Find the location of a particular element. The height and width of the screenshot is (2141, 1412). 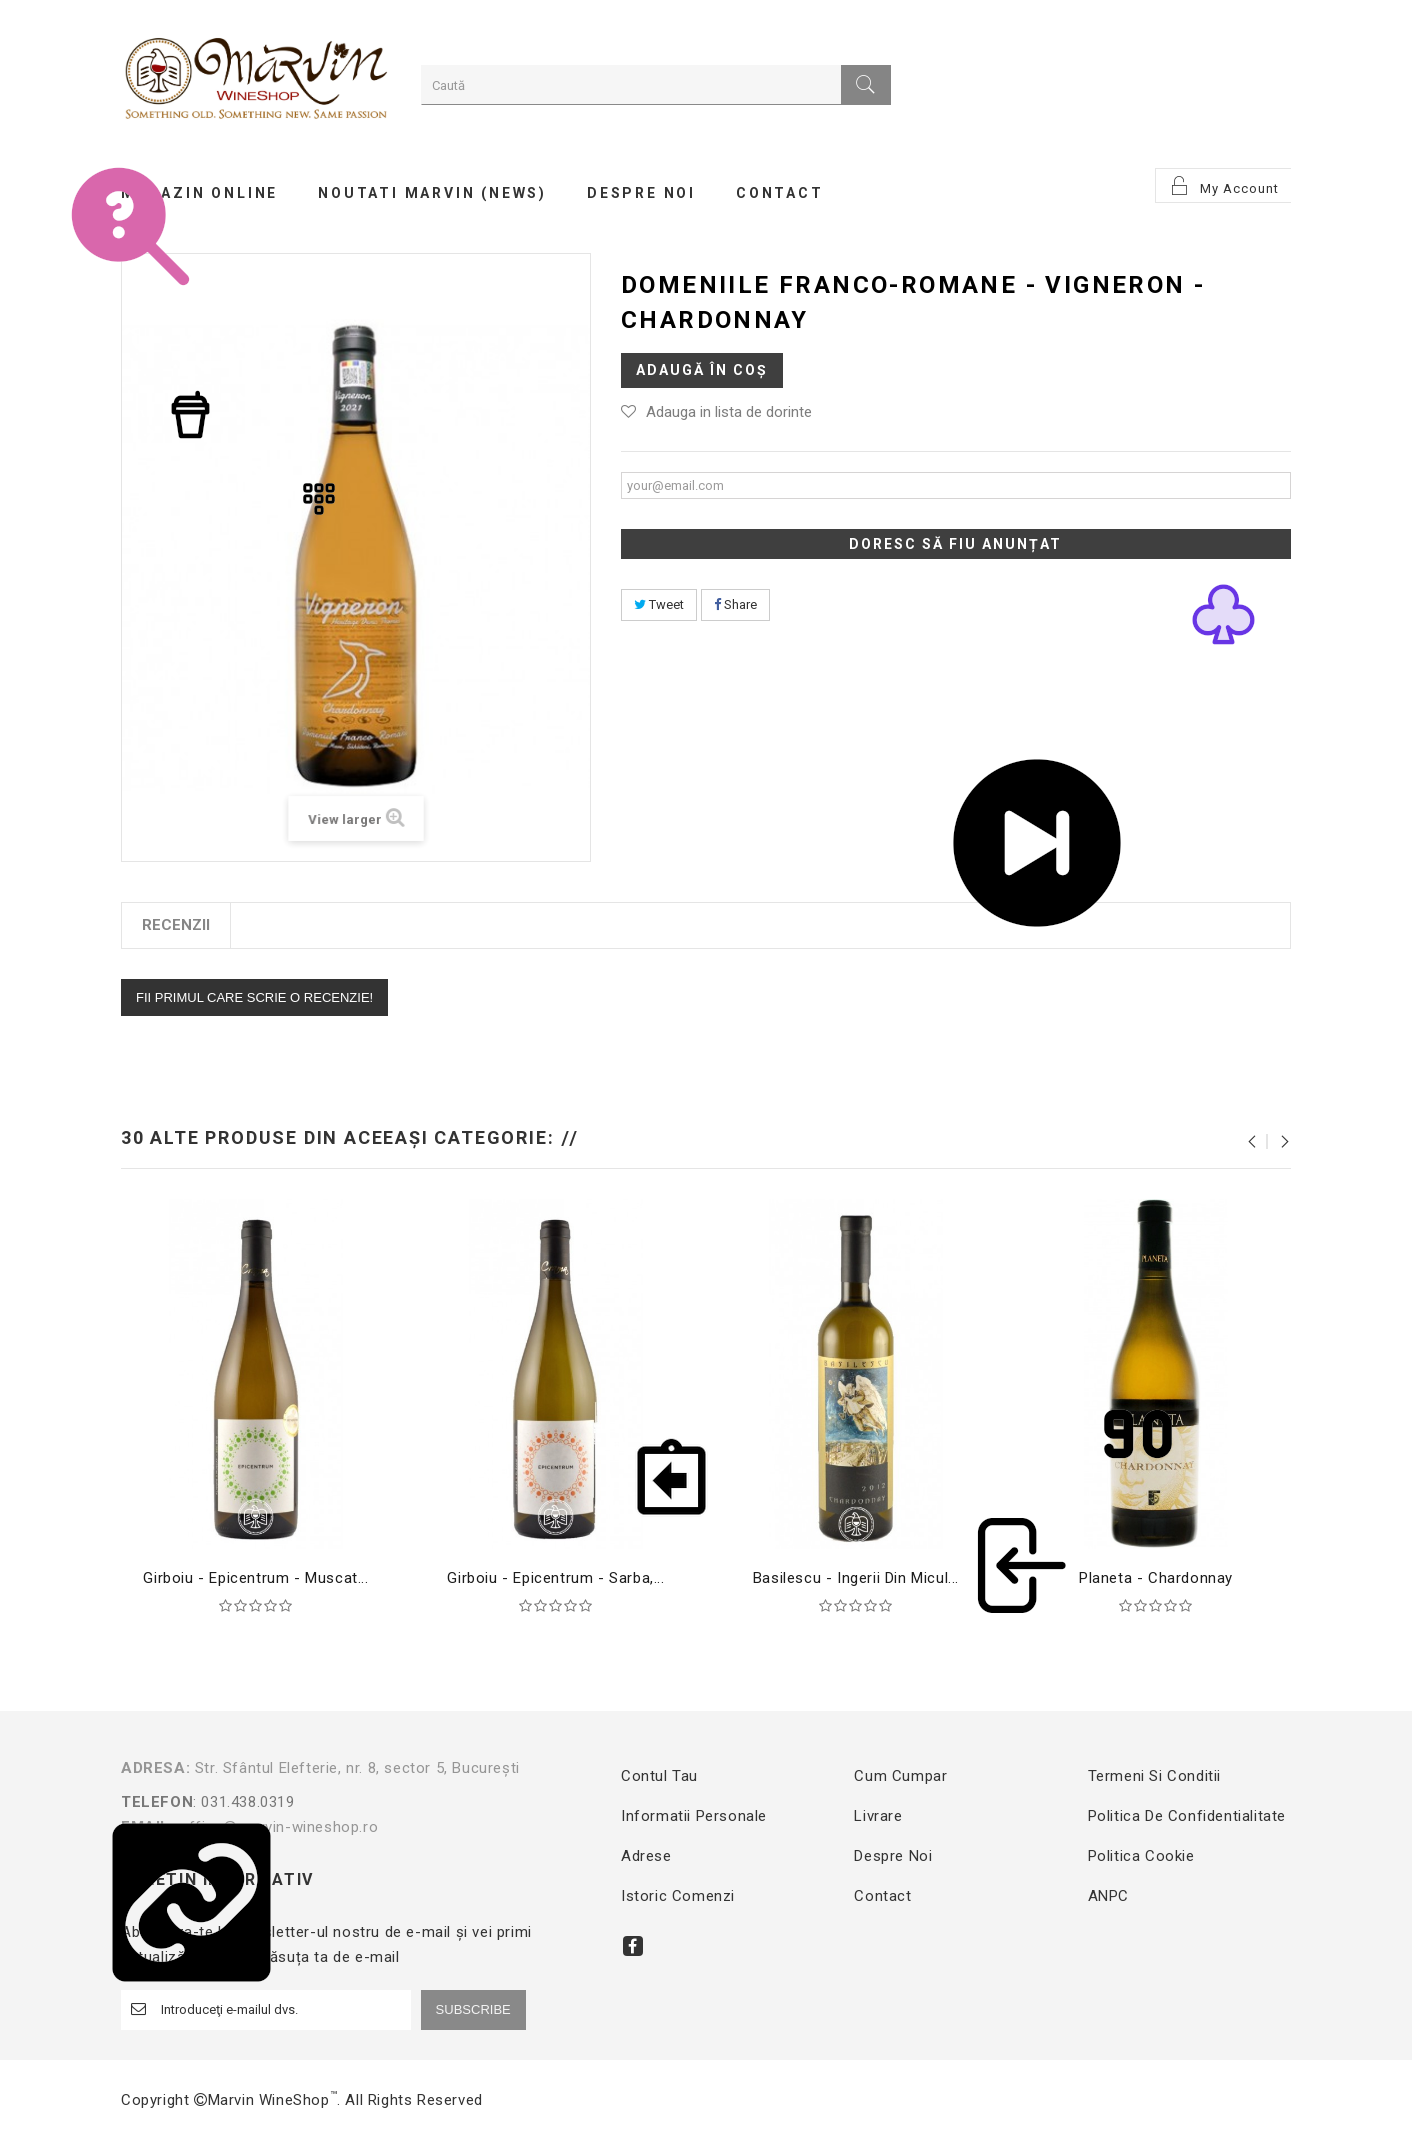

order a coffee or beverage is located at coordinates (190, 414).